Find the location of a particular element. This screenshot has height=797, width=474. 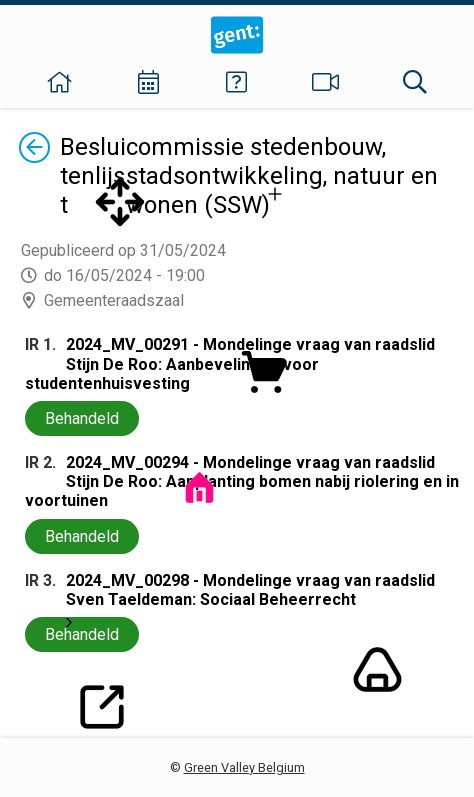

open link in a new tab or window is located at coordinates (102, 707).